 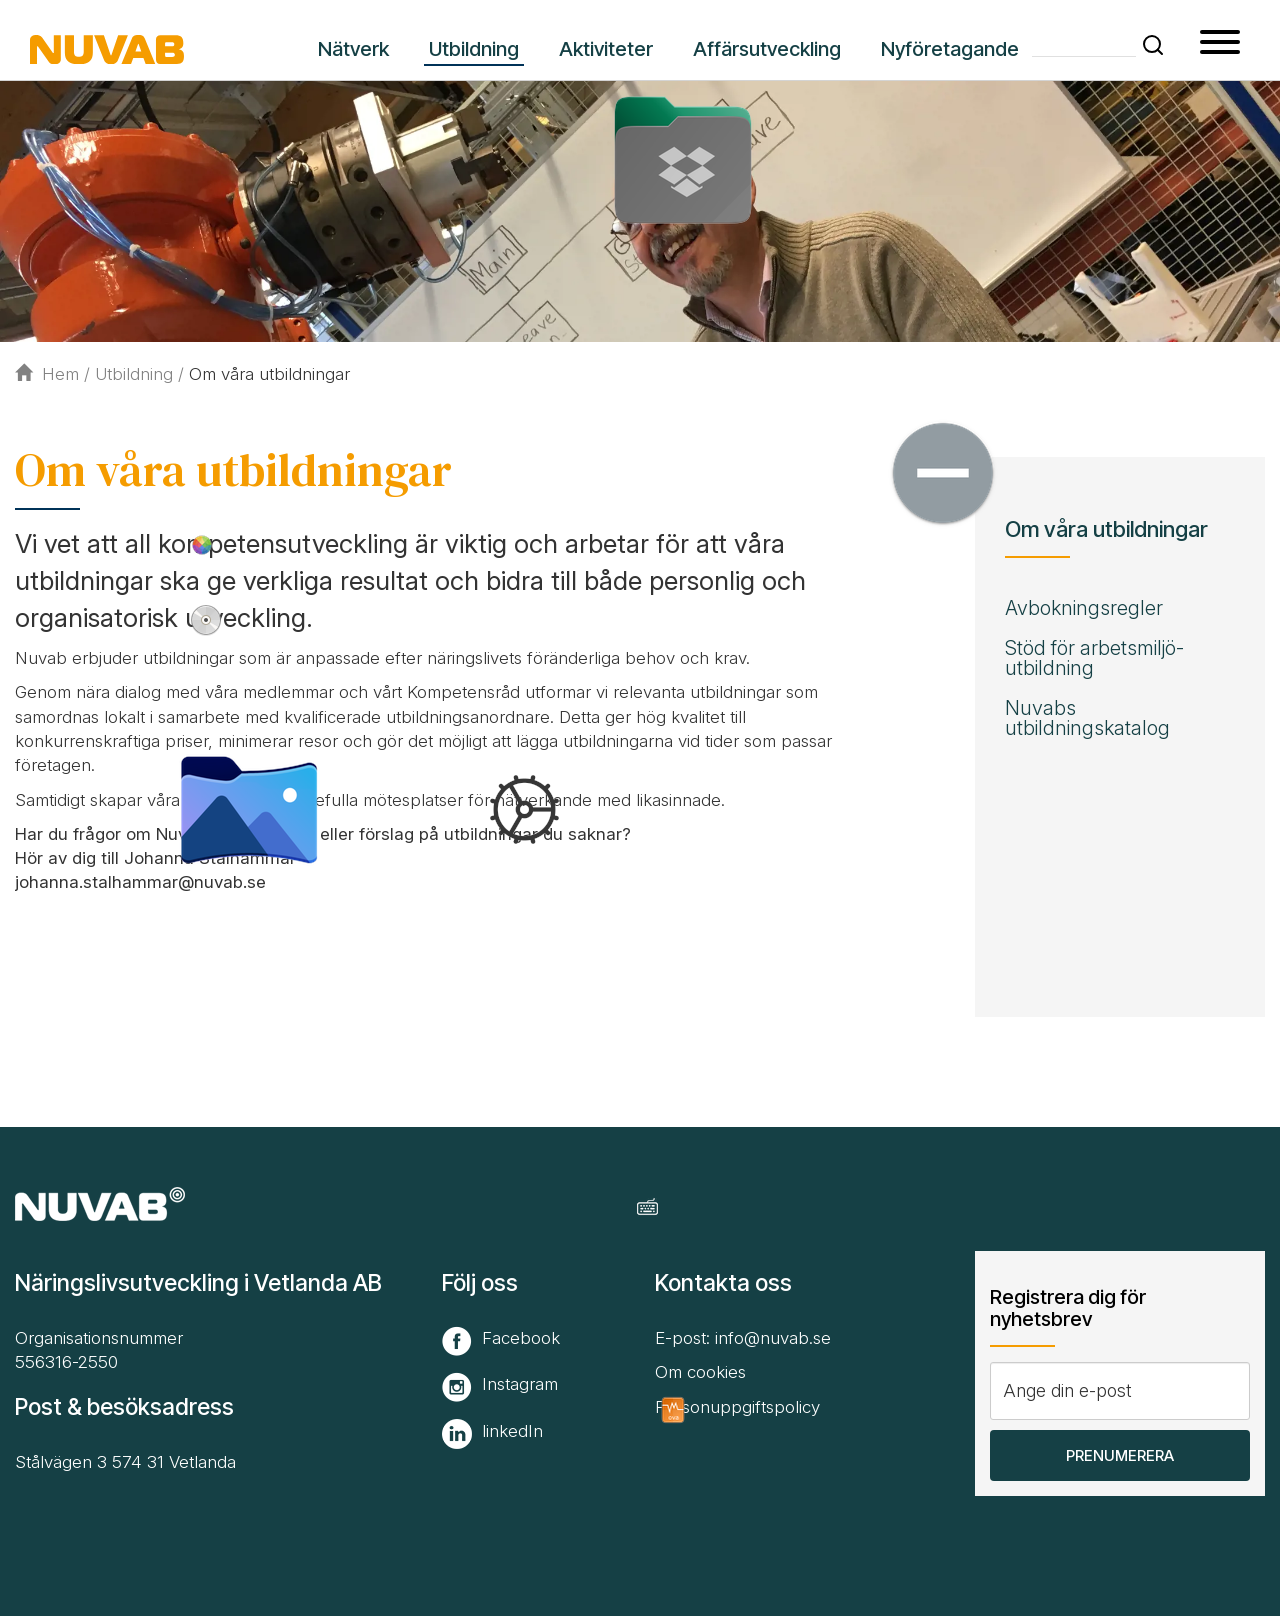 What do you see at coordinates (683, 160) in the screenshot?
I see `open your Dropbox synced folder` at bounding box center [683, 160].